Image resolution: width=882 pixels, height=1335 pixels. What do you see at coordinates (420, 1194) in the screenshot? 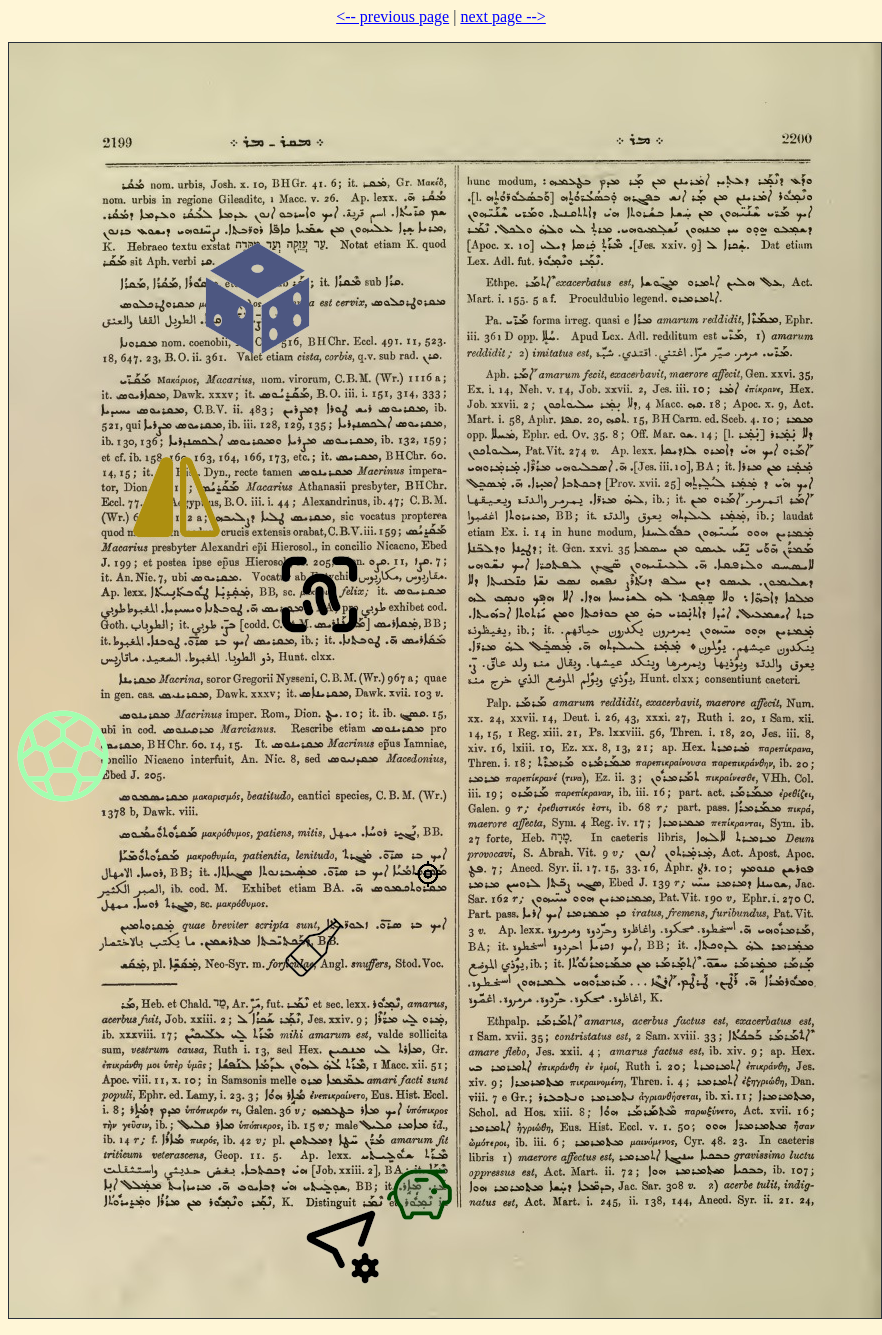
I see `access savings or budget features` at bounding box center [420, 1194].